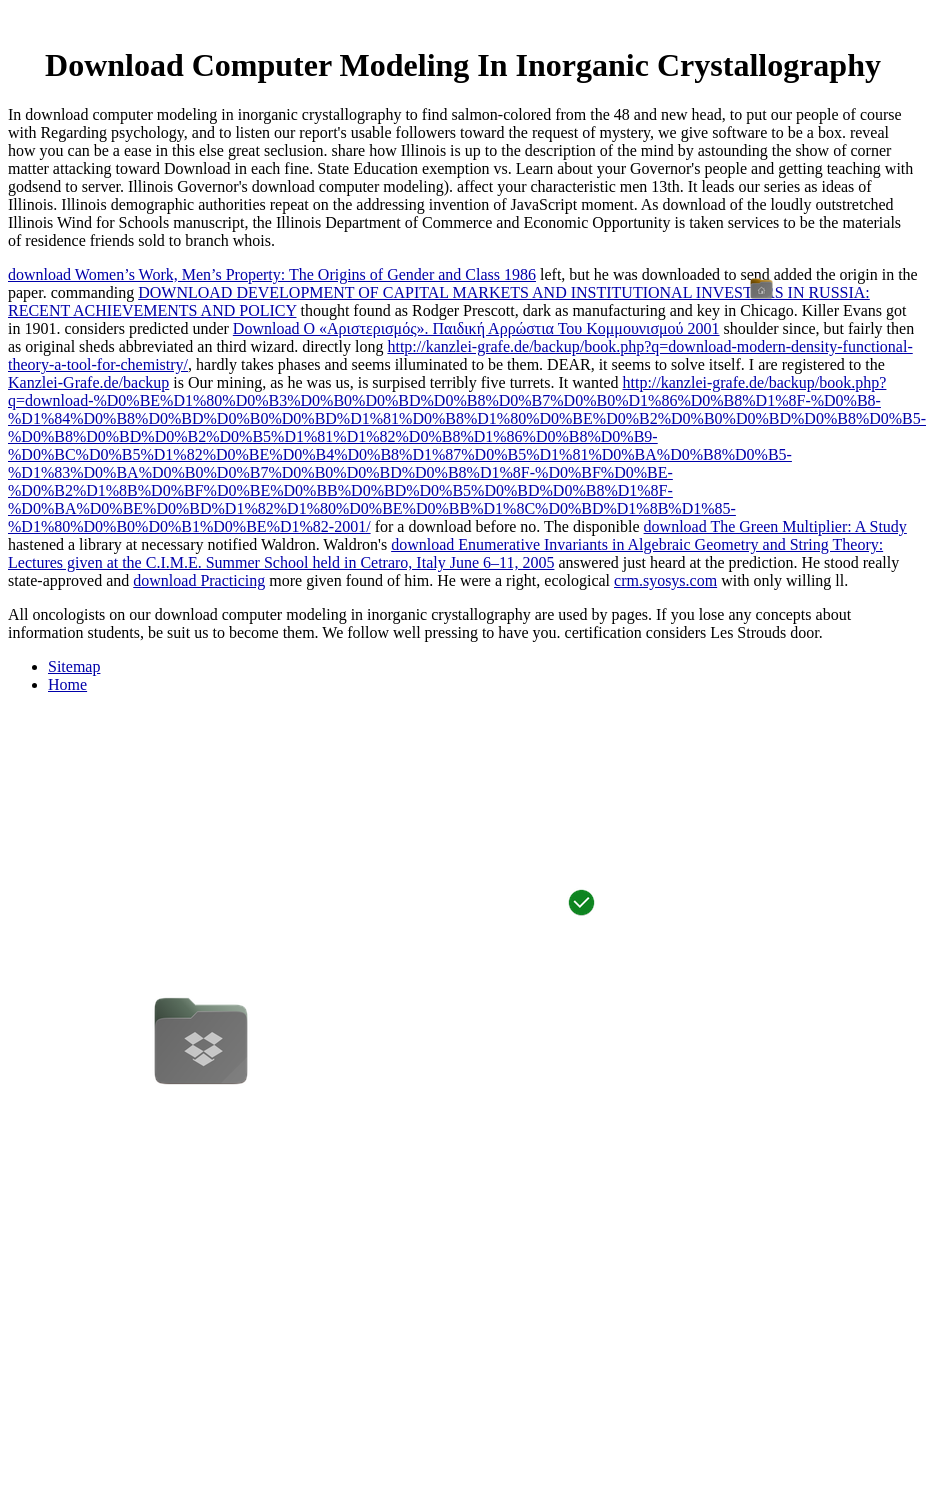  I want to click on access your home folder, so click(761, 288).